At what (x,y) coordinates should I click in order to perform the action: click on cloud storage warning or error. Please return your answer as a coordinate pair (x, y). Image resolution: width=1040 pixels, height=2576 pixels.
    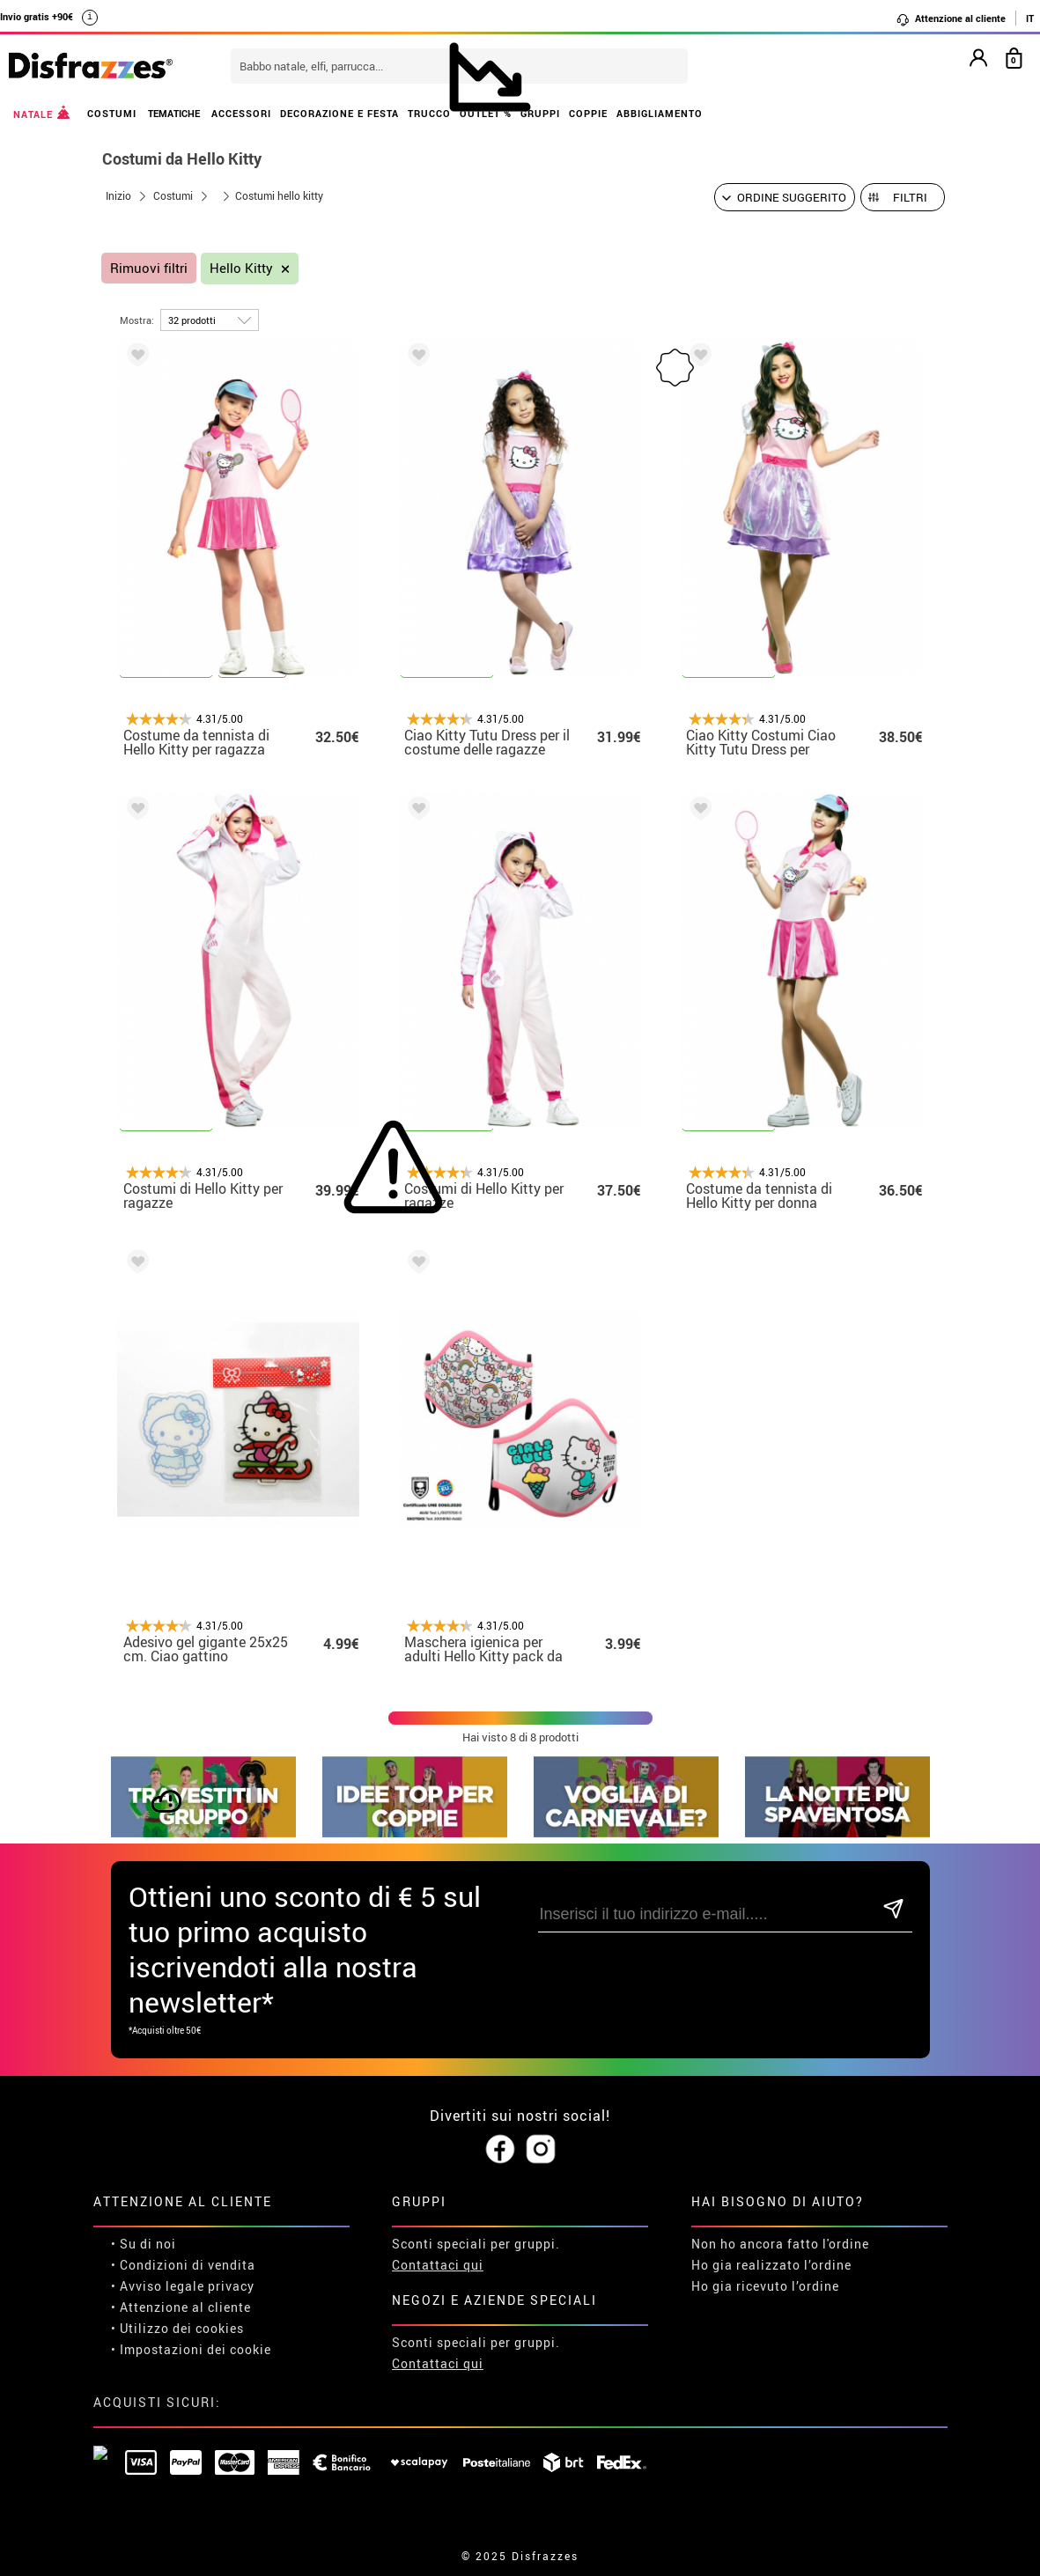
    Looking at the image, I should click on (166, 1801).